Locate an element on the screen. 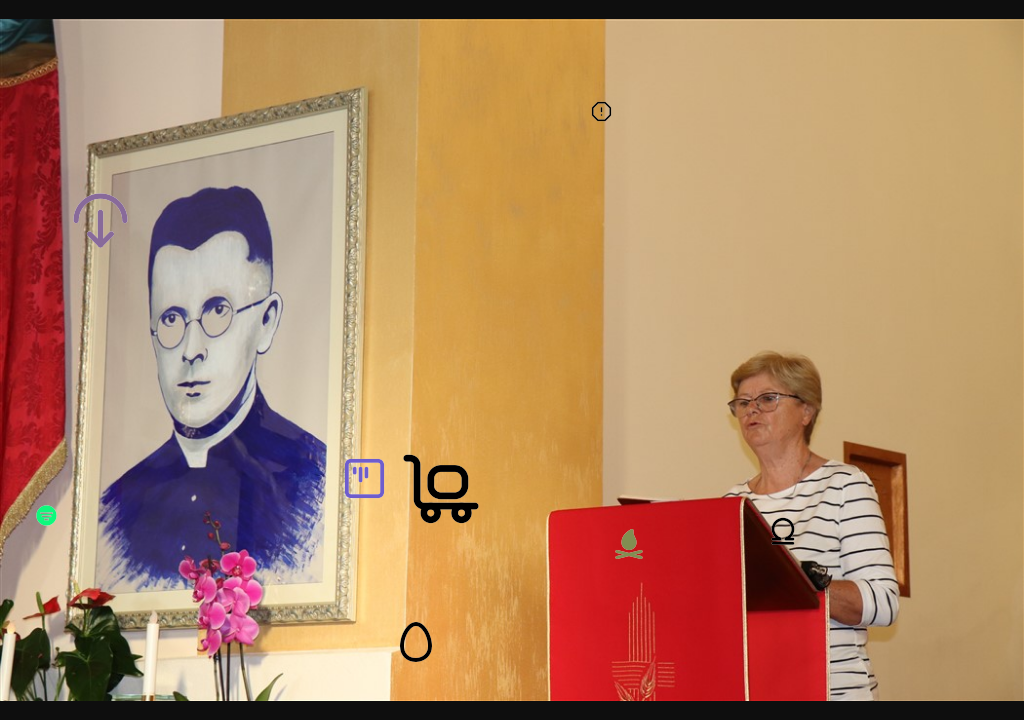  access camping or outdoor activity features is located at coordinates (629, 544).